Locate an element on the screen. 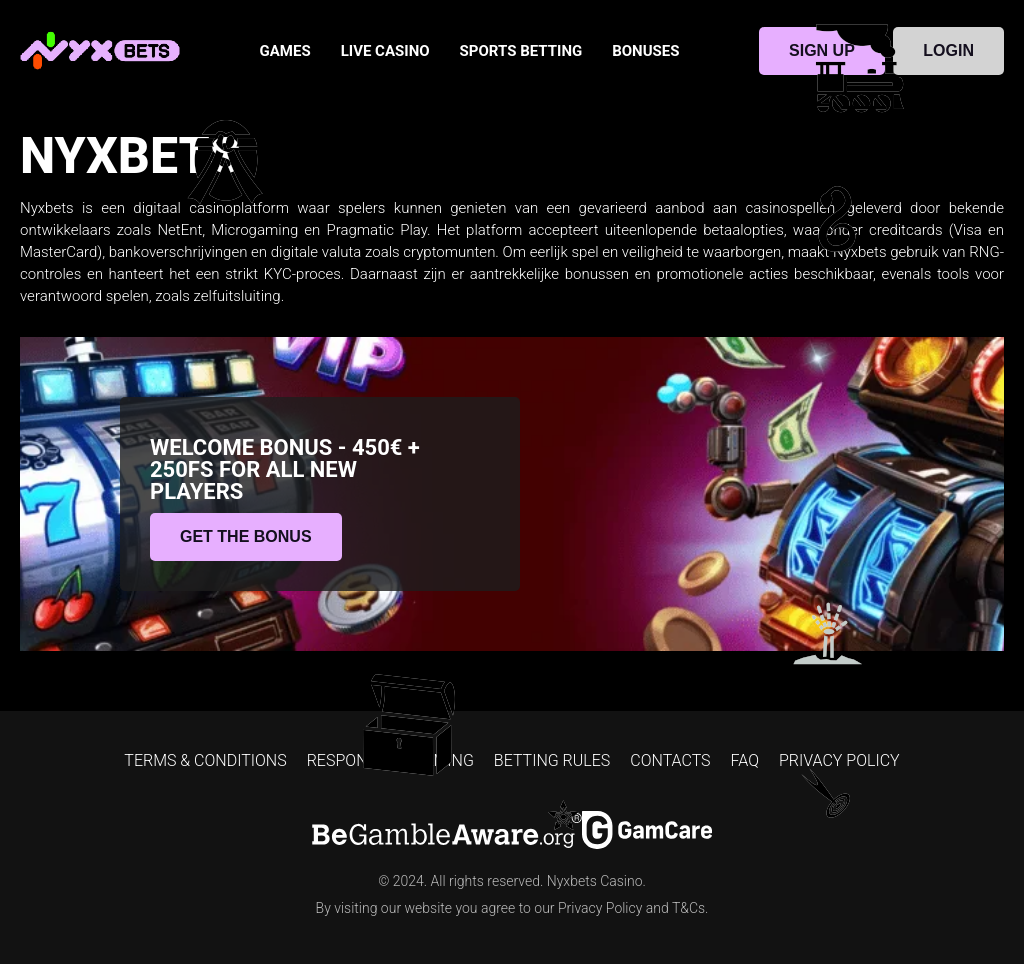 The width and height of the screenshot is (1024, 964). open treasure chest to collect rewards is located at coordinates (409, 725).